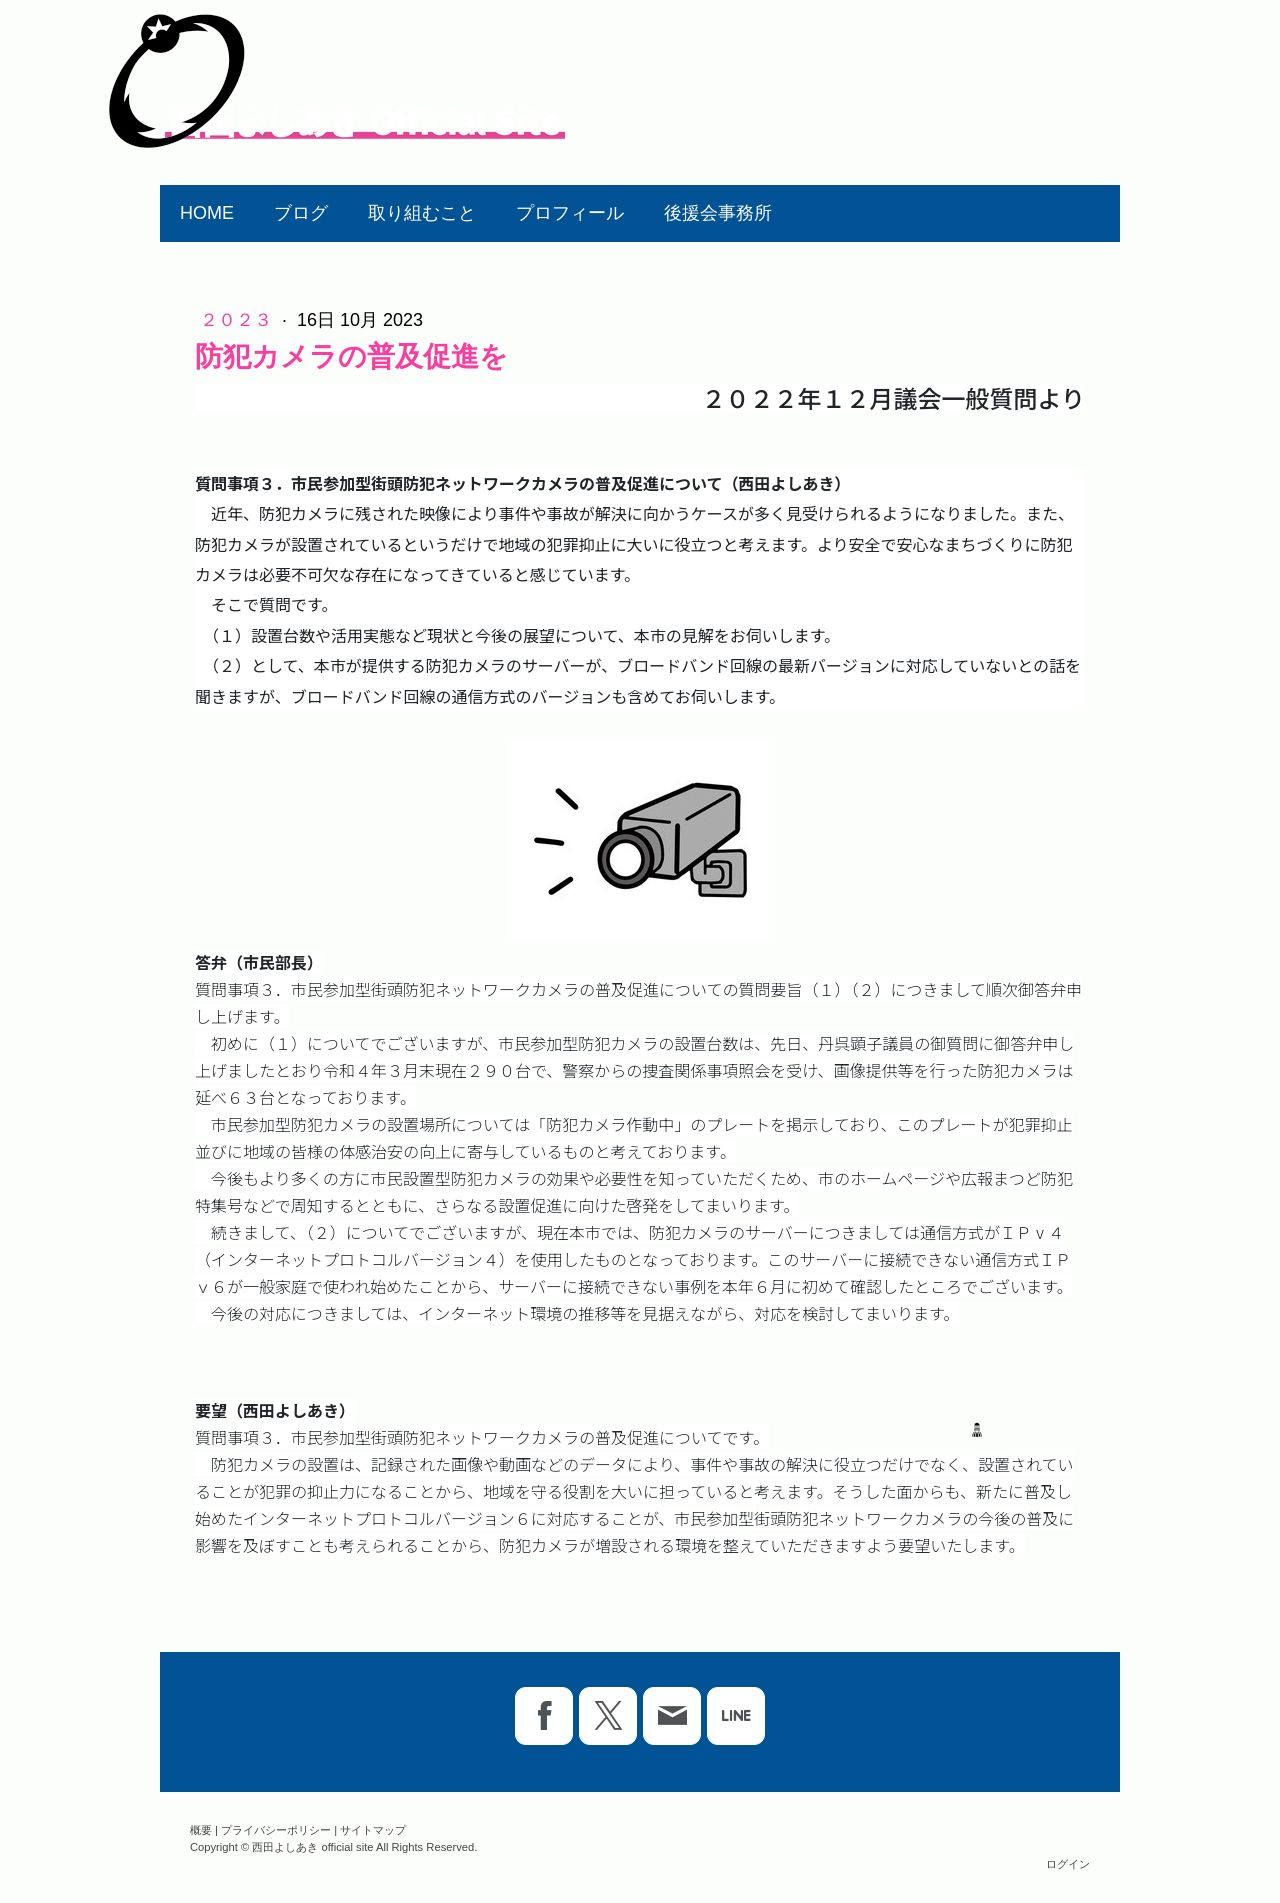 The width and height of the screenshot is (1280, 1903). Describe the element at coordinates (177, 81) in the screenshot. I see `refresh or sync starred items` at that location.